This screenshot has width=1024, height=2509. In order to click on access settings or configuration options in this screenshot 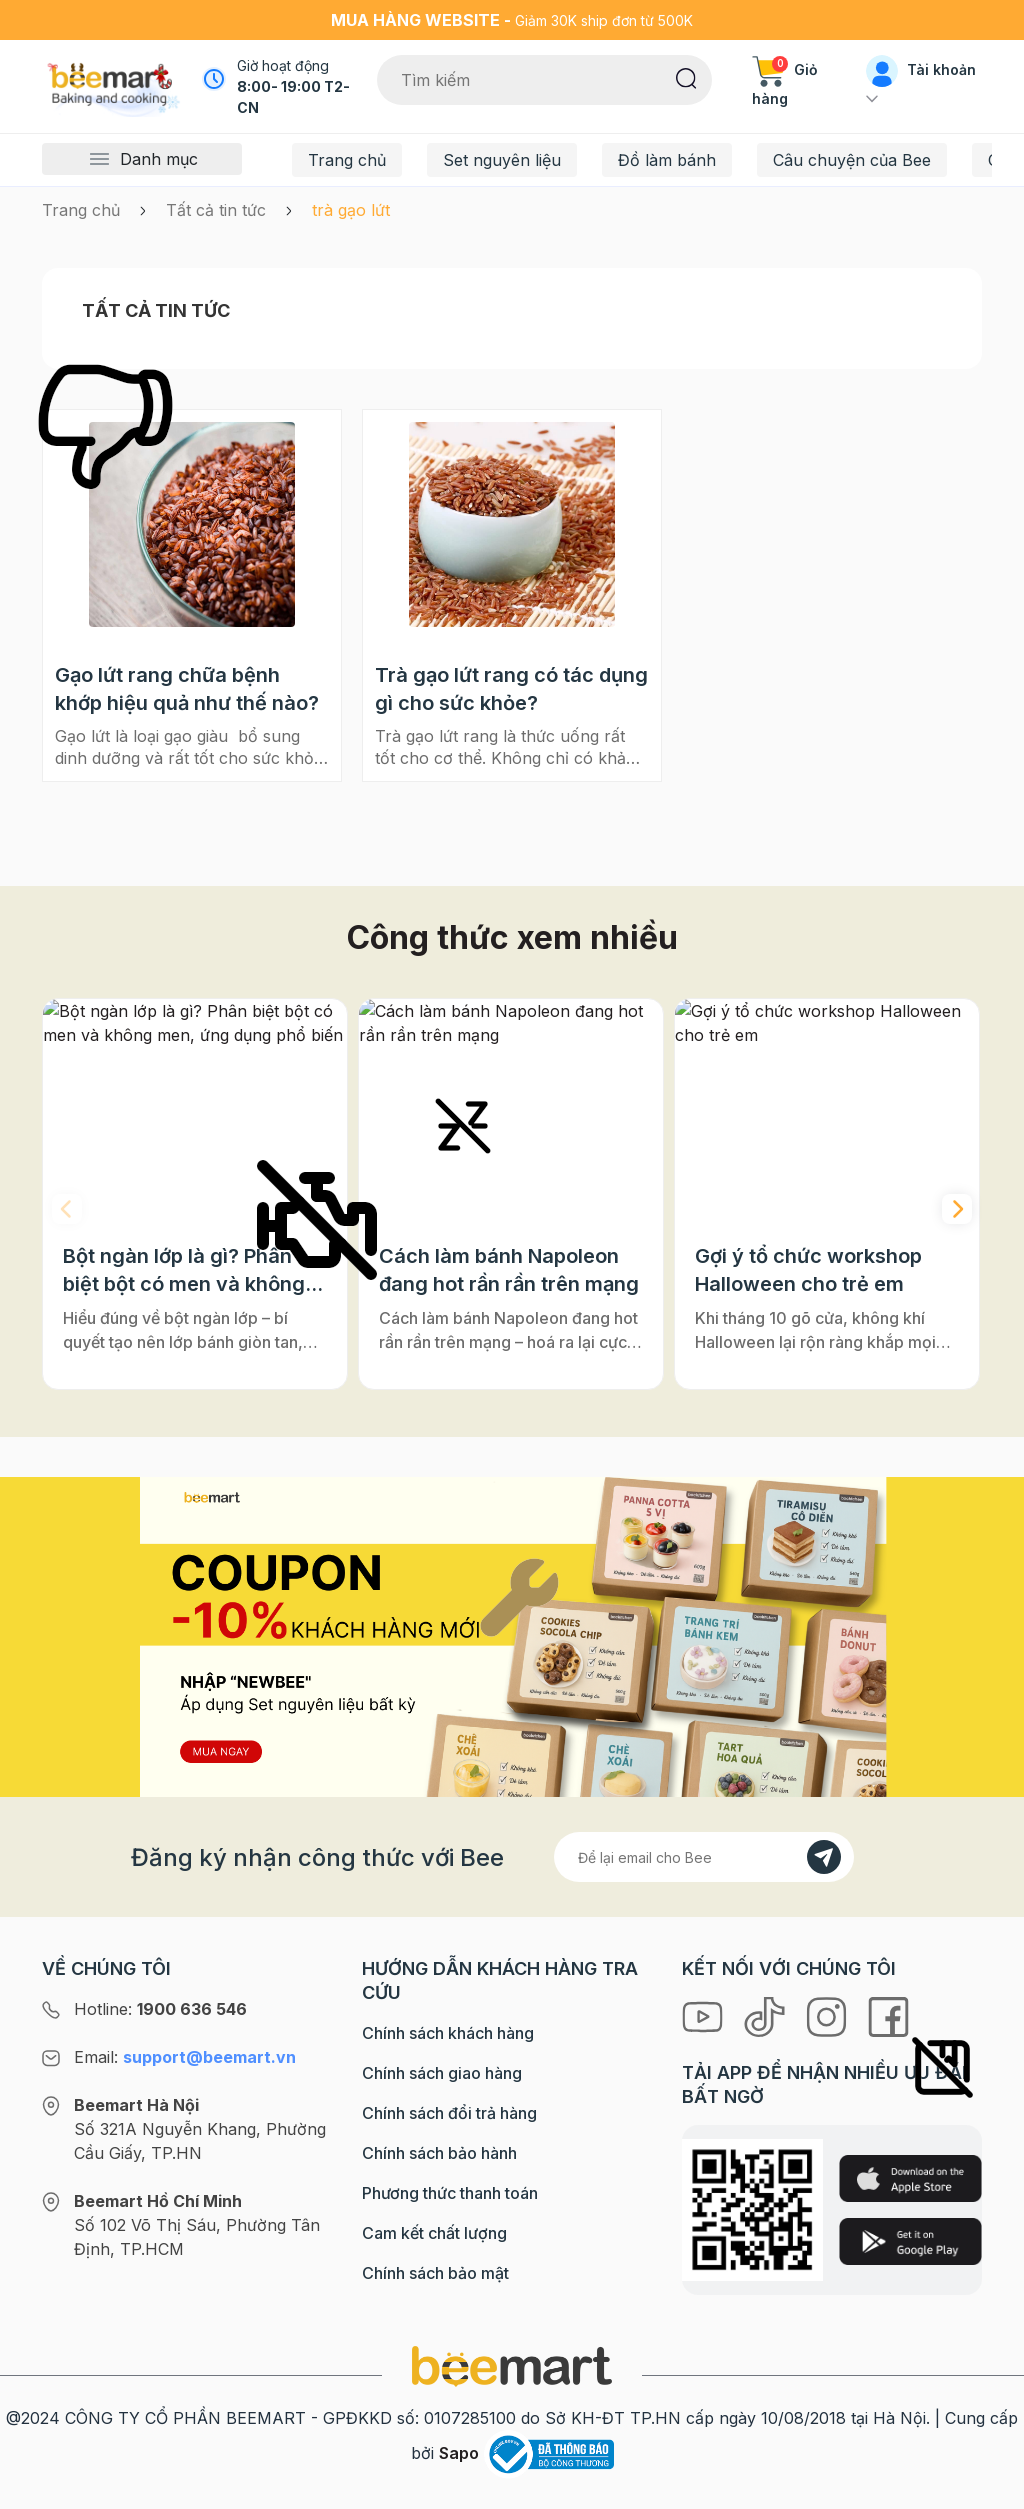, I will do `click(520, 1597)`.